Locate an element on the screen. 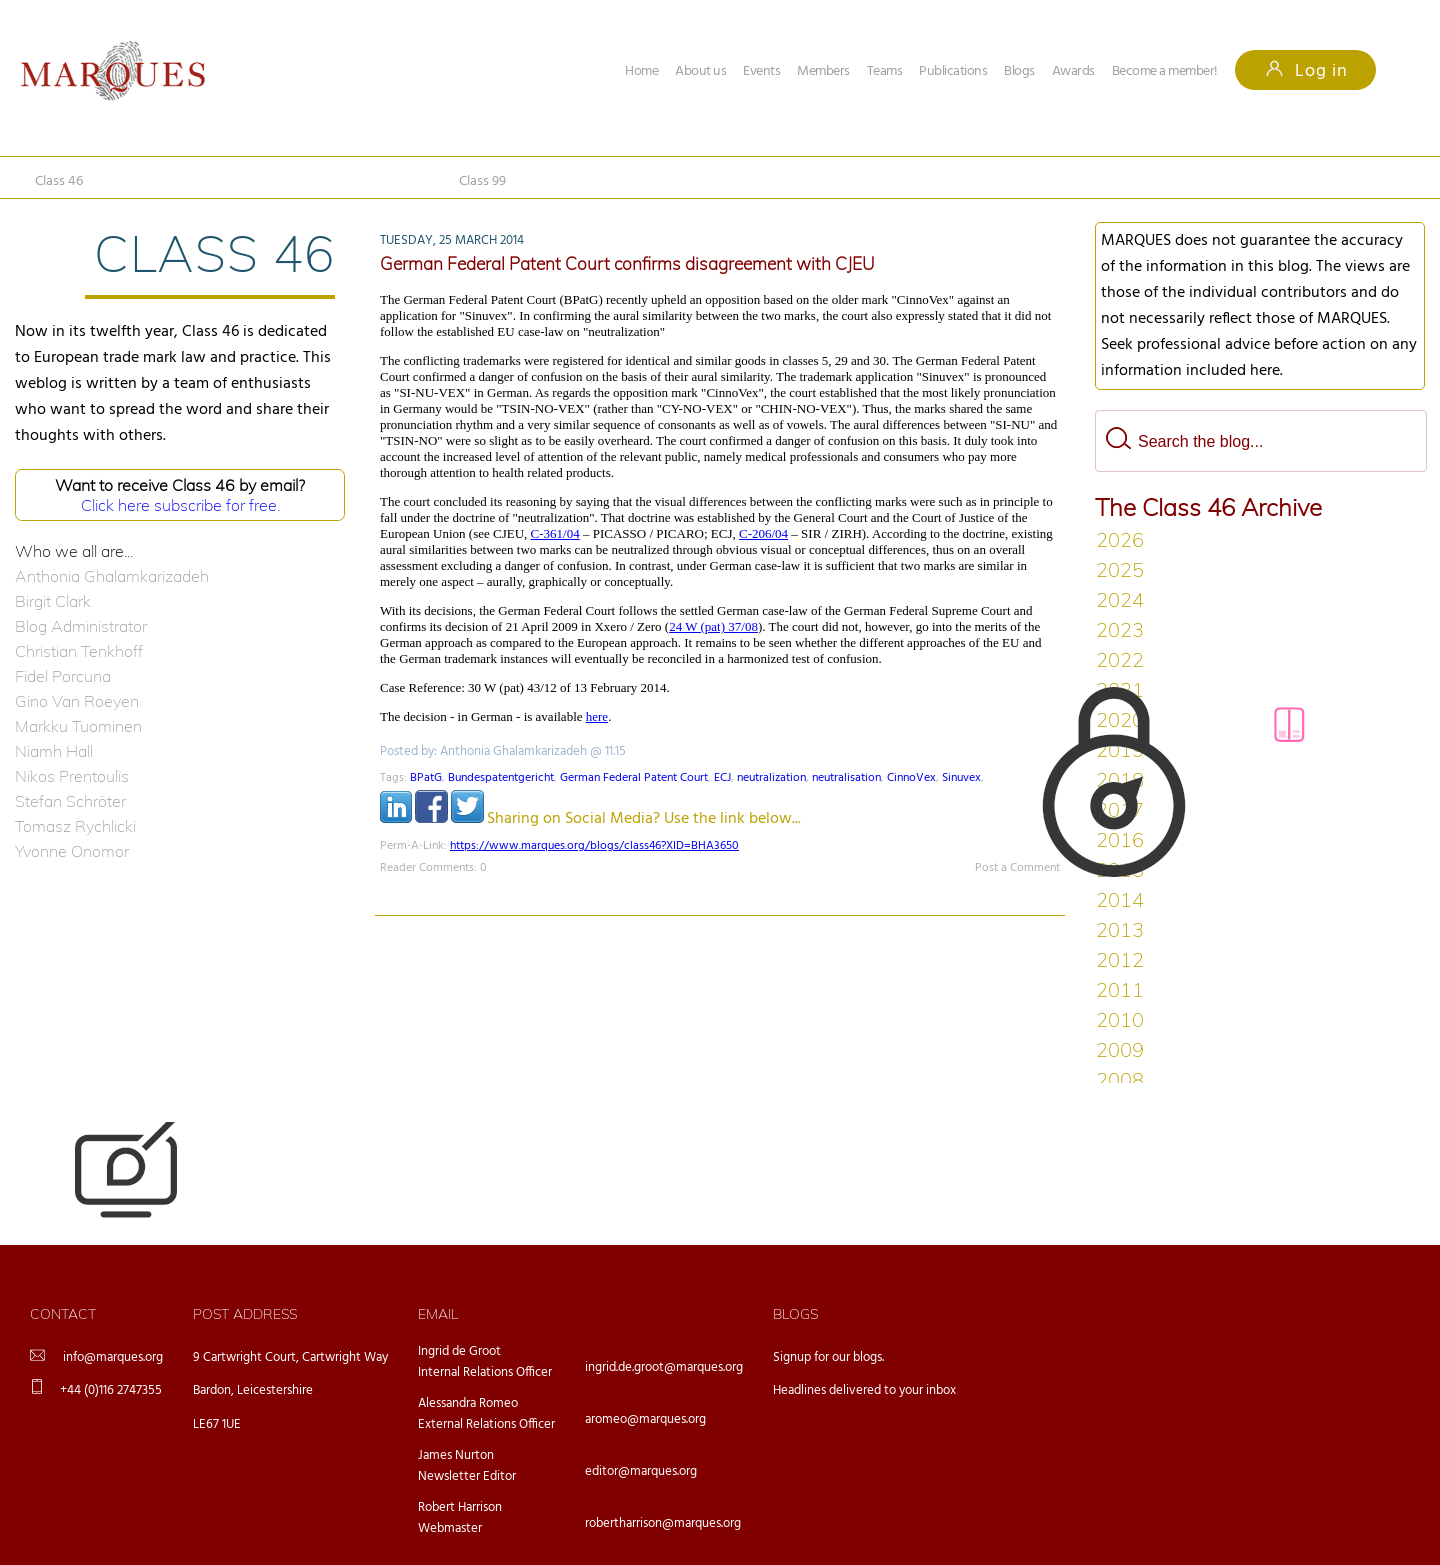 Image resolution: width=1440 pixels, height=1565 pixels. open the packages app is located at coordinates (1290, 723).